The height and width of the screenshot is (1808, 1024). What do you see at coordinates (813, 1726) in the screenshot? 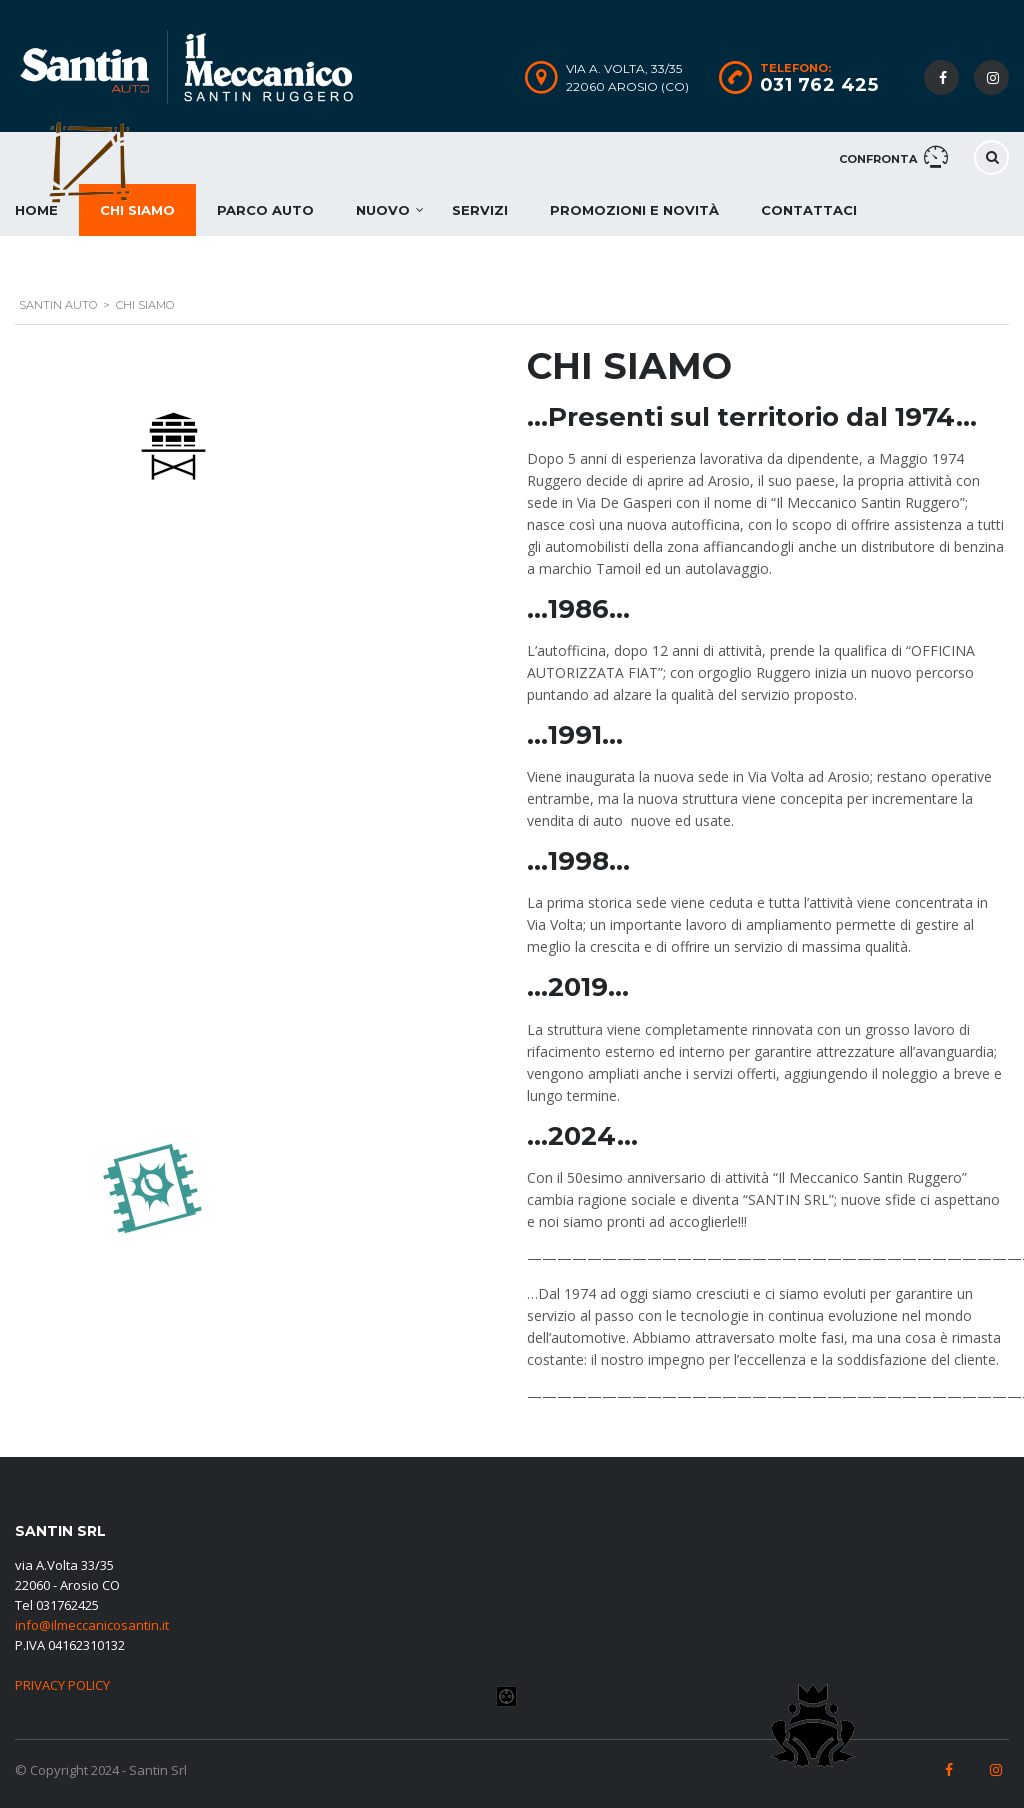
I see `select the frog prince character` at bounding box center [813, 1726].